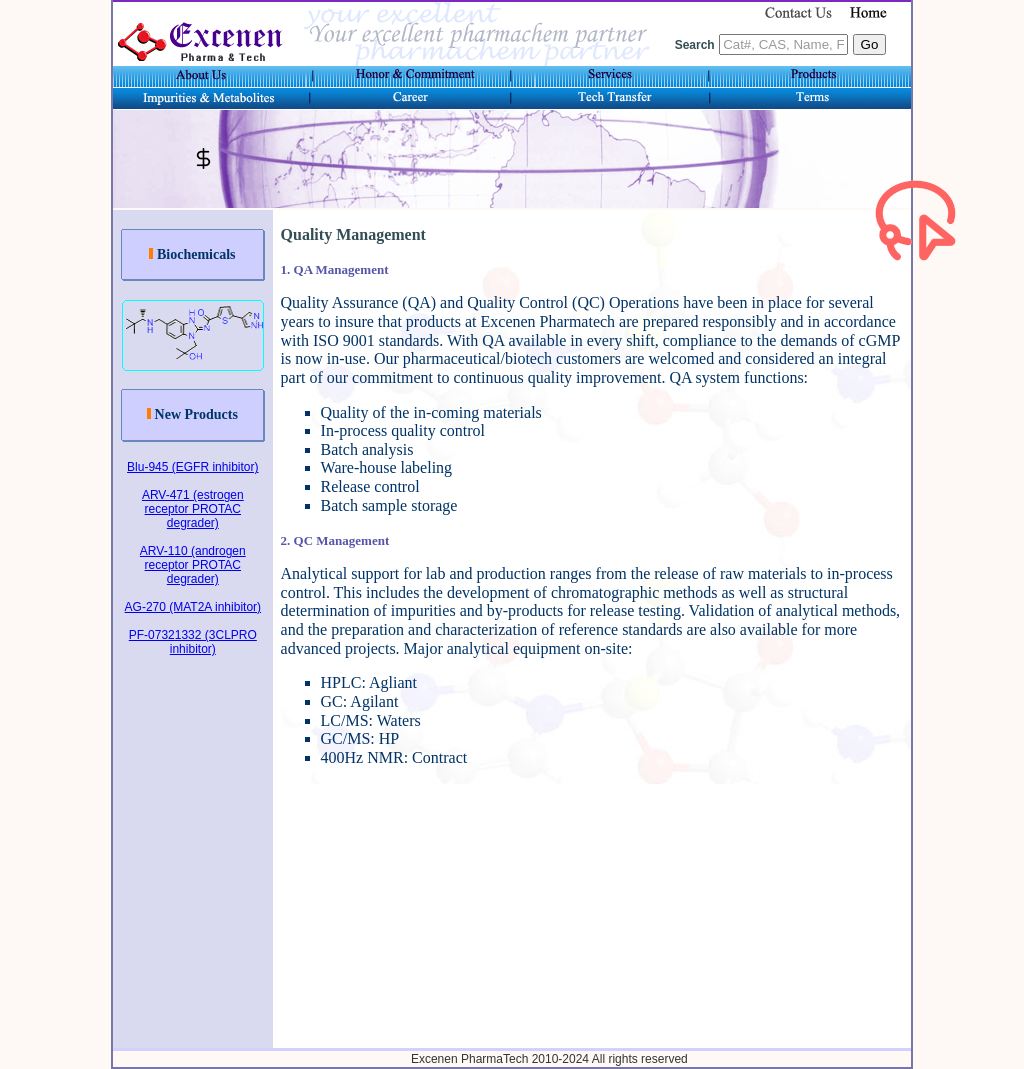 Image resolution: width=1024 pixels, height=1069 pixels. Describe the element at coordinates (203, 158) in the screenshot. I see `view account balance or financial information` at that location.